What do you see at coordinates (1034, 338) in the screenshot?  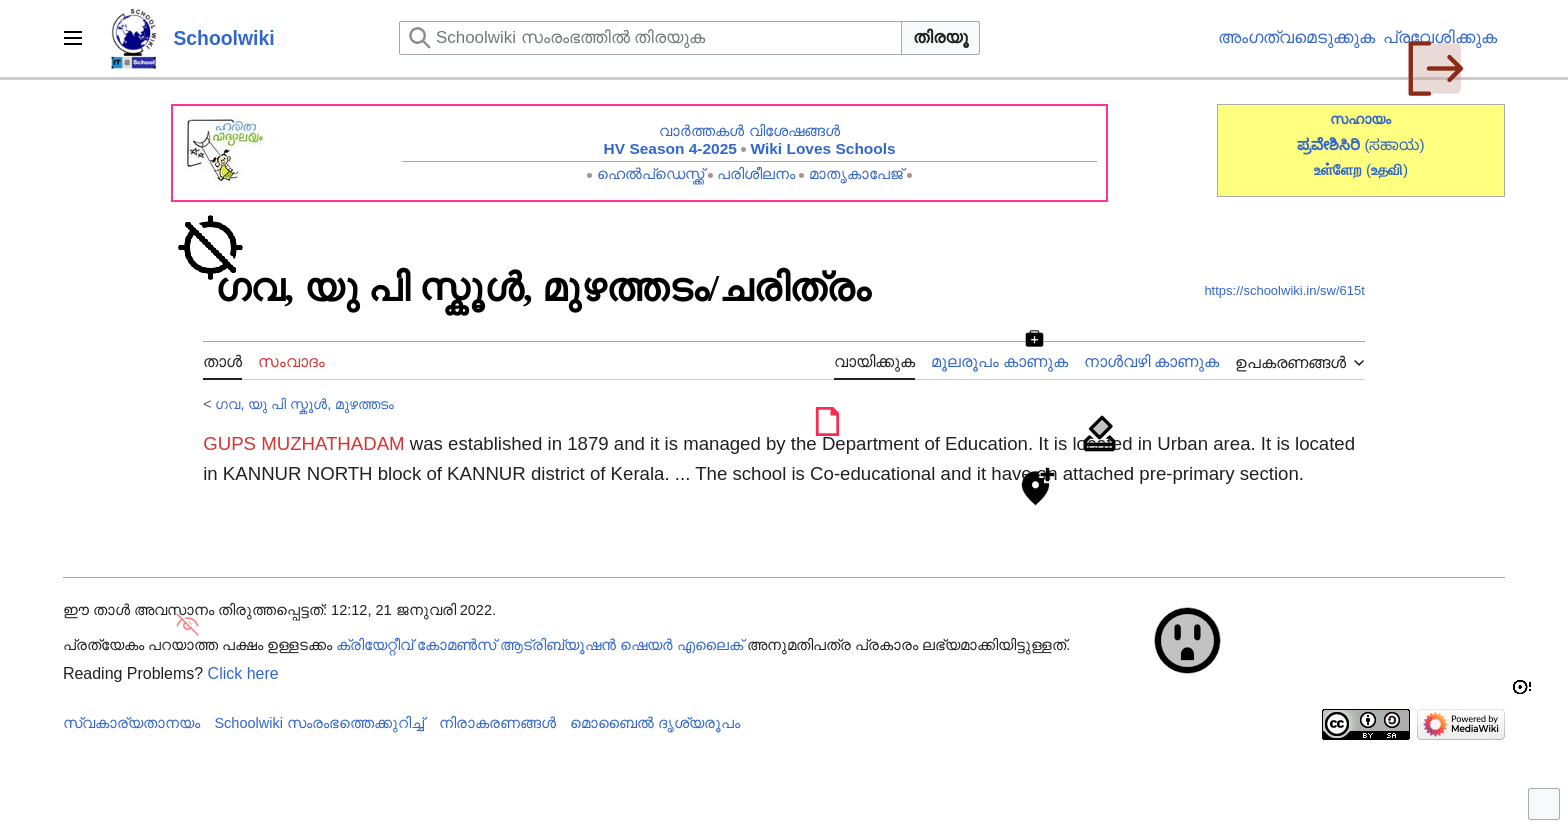 I see `access health or medical information` at bounding box center [1034, 338].